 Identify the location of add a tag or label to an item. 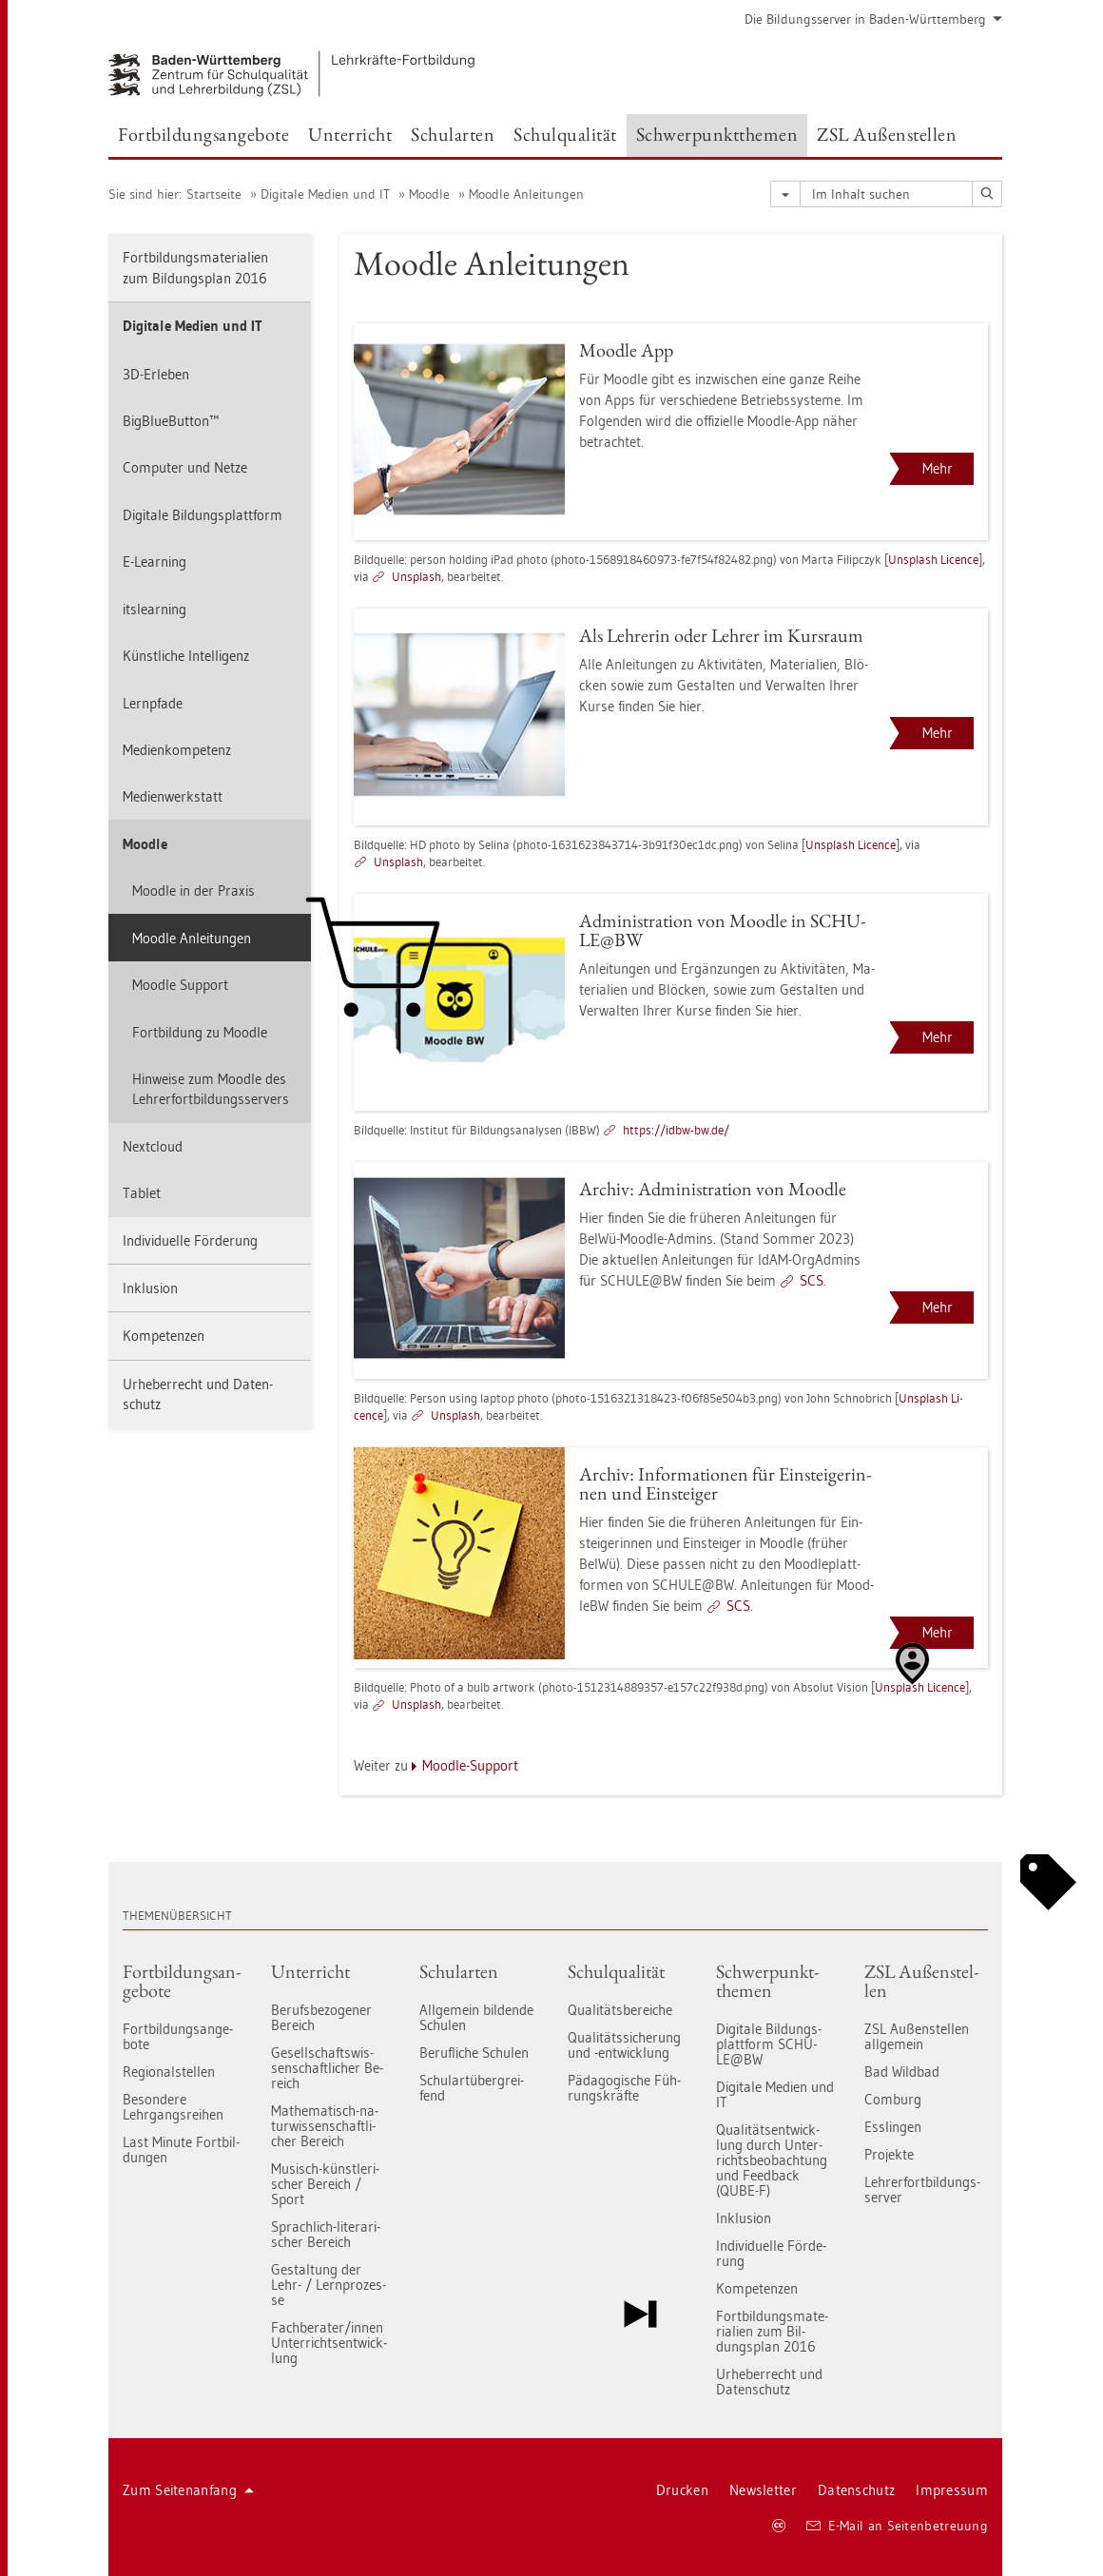
(1048, 1882).